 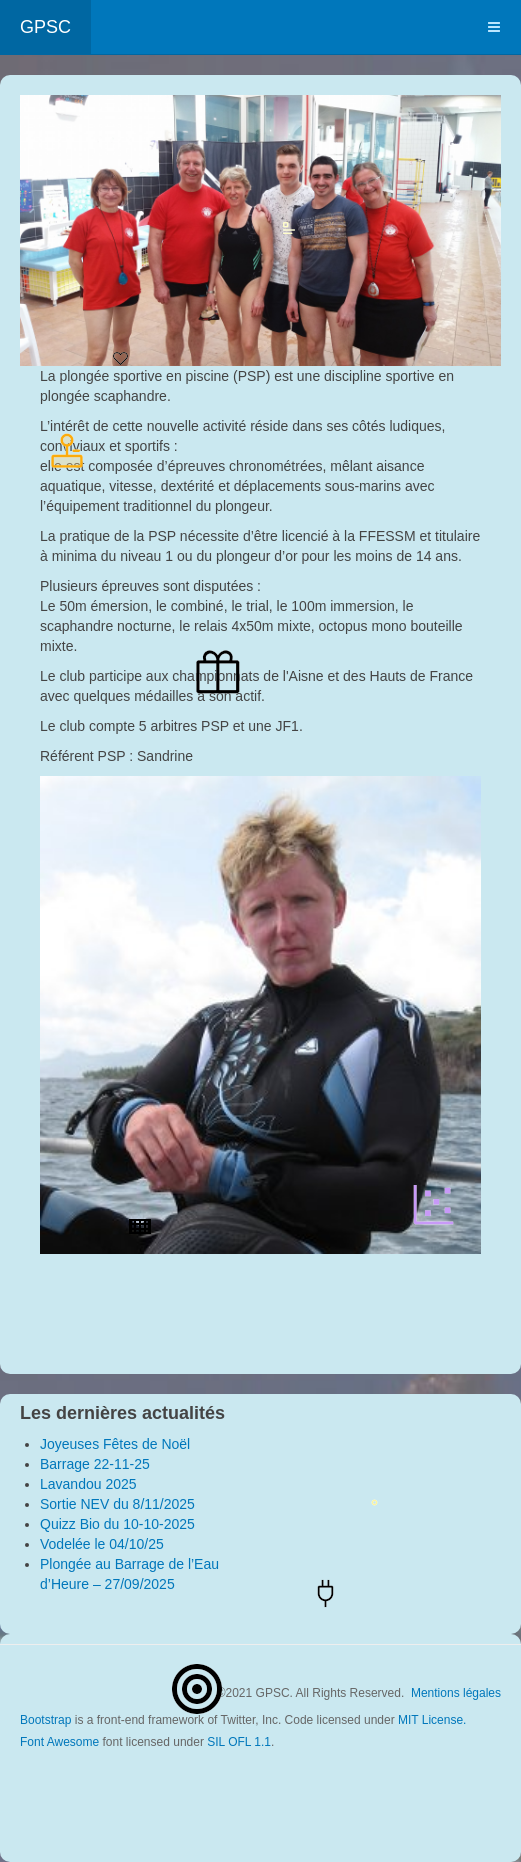 What do you see at coordinates (374, 1502) in the screenshot?
I see `indicates an unread item or notification` at bounding box center [374, 1502].